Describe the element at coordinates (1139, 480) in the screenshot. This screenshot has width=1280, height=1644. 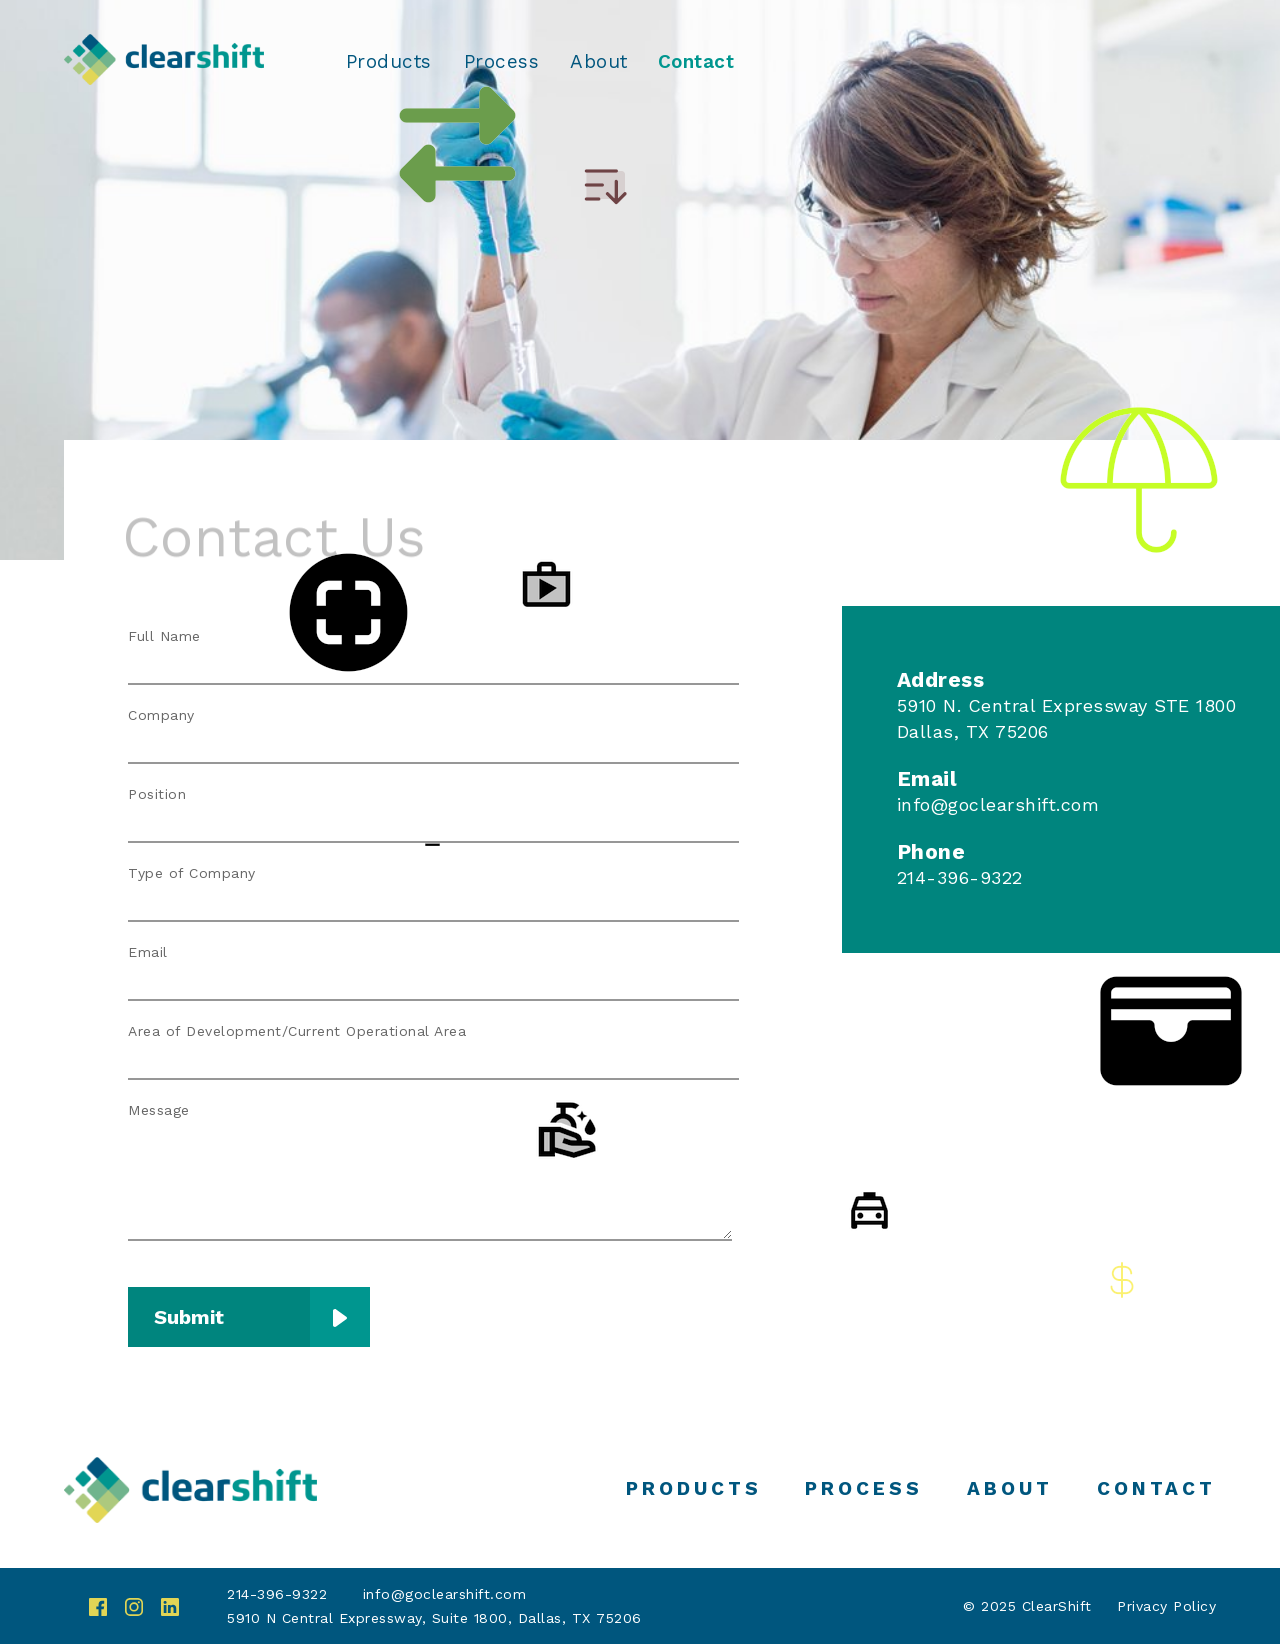
I see `view weather protection or rain forecast` at that location.